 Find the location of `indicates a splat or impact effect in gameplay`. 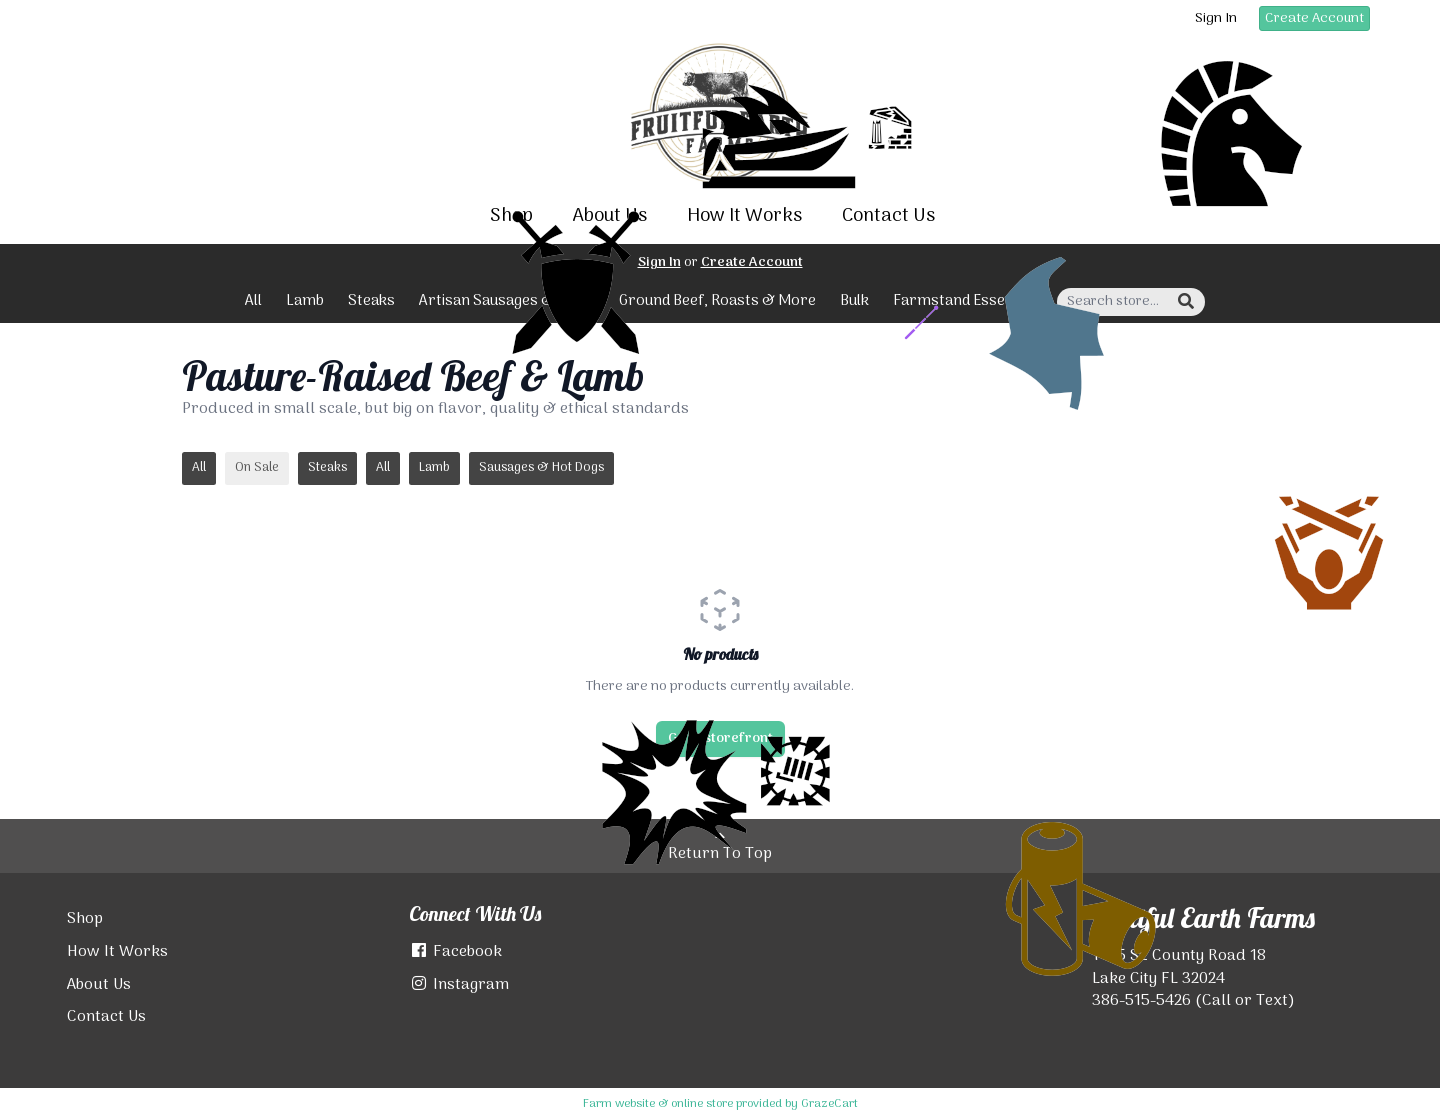

indicates a splat or impact effect in gameplay is located at coordinates (674, 792).